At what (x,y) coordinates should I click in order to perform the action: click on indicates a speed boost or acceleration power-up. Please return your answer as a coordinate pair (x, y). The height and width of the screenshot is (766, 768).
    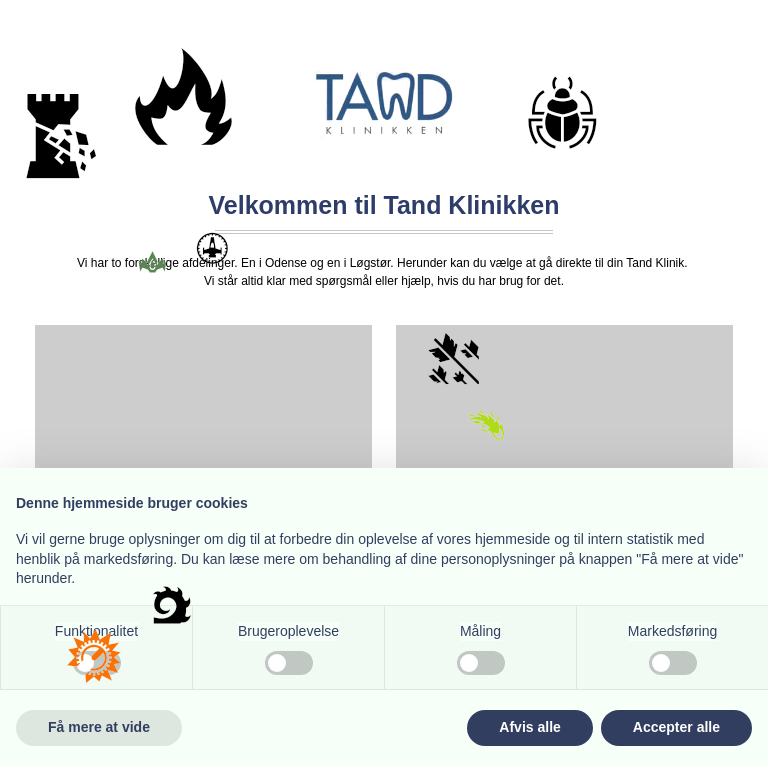
    Looking at the image, I should click on (486, 426).